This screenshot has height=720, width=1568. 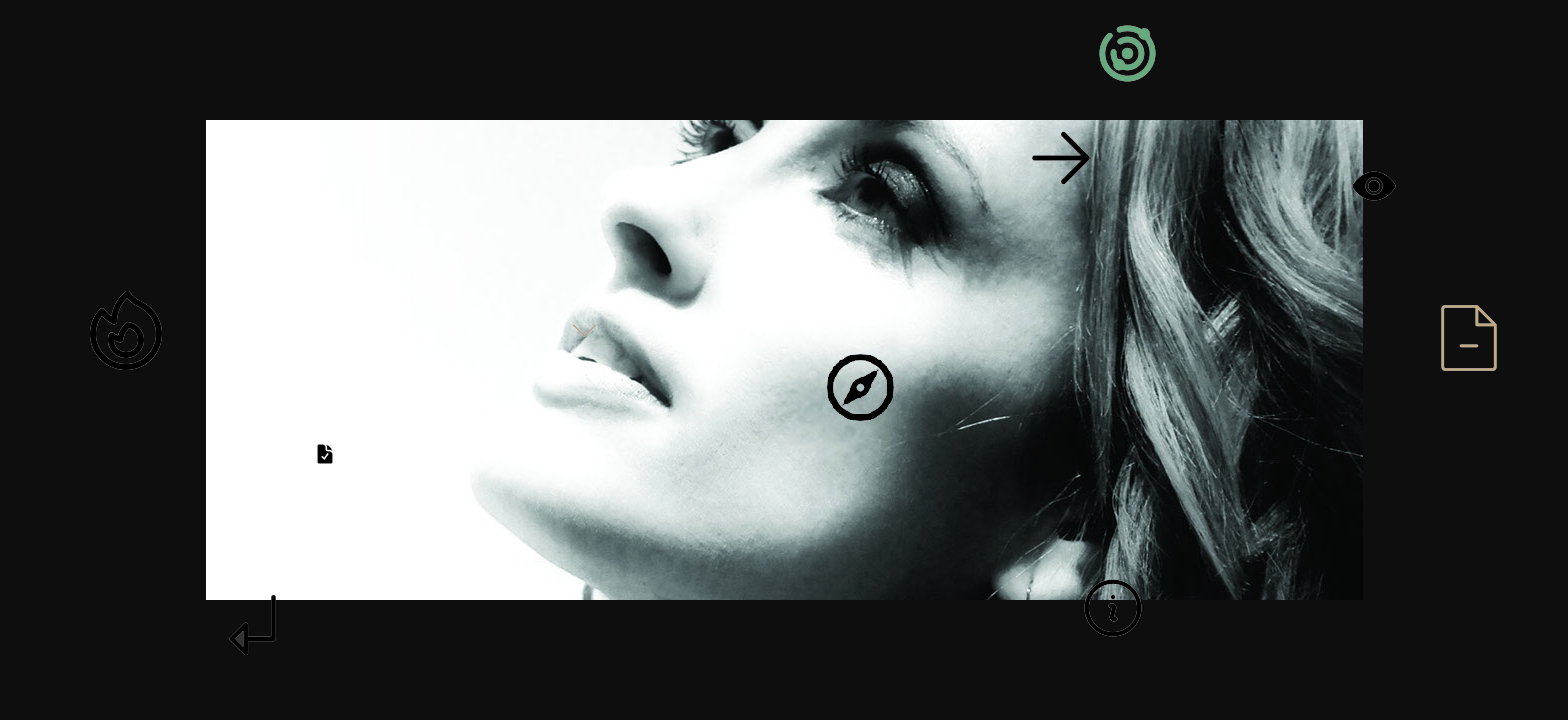 What do you see at coordinates (584, 329) in the screenshot?
I see `expand a dropdown menu` at bounding box center [584, 329].